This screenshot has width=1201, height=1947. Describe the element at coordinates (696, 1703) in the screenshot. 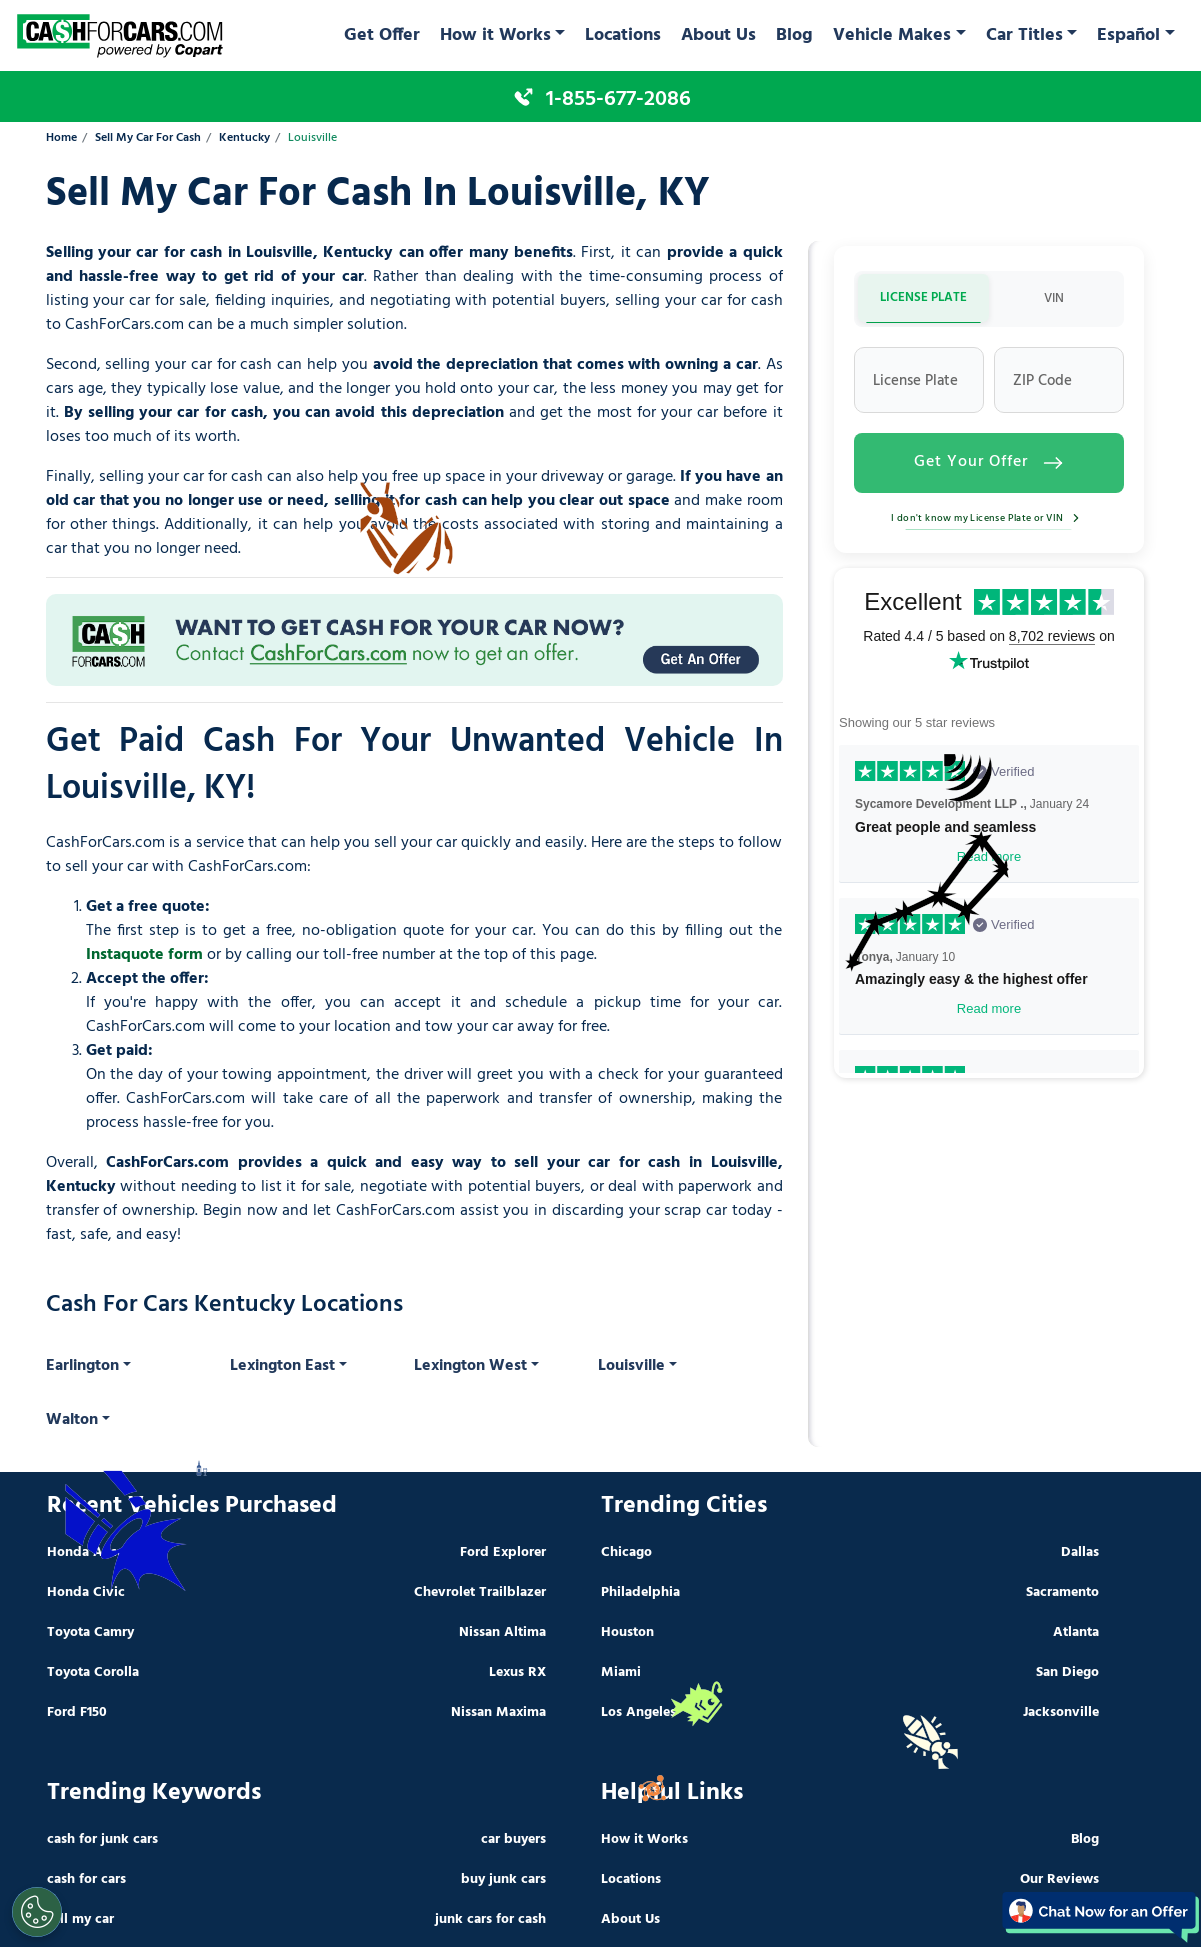

I see `deep sea or ocean-themed game element` at that location.